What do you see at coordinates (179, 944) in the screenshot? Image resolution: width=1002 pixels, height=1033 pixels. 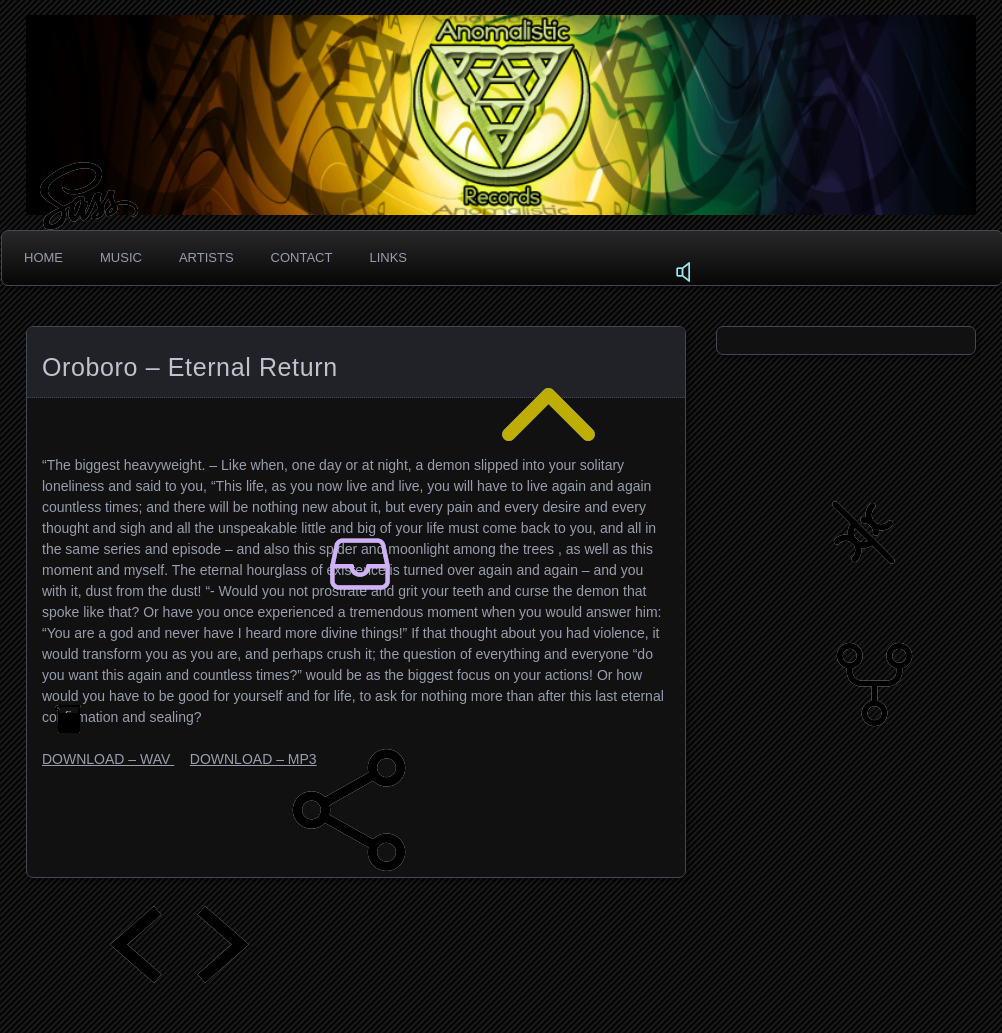 I see `view or edit source code` at bounding box center [179, 944].